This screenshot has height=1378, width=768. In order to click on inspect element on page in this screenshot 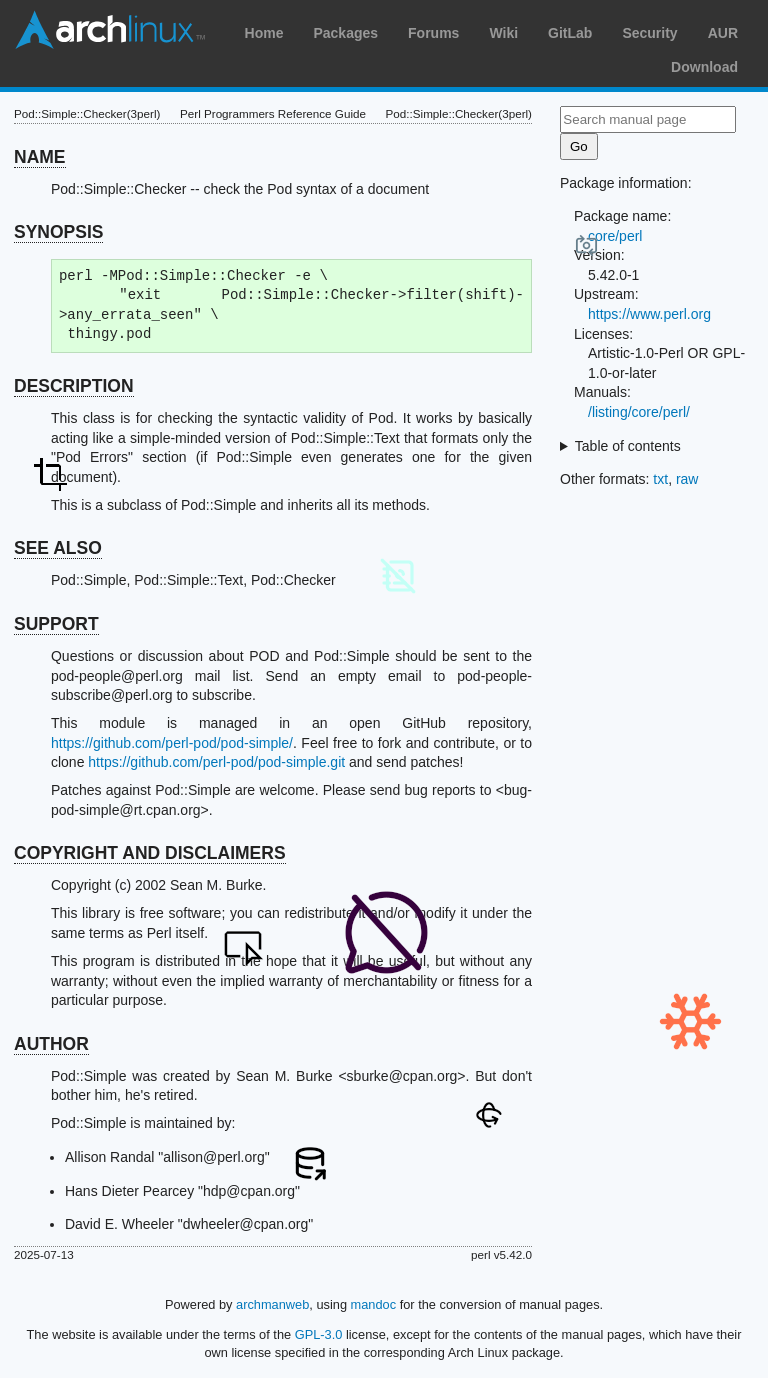, I will do `click(243, 947)`.